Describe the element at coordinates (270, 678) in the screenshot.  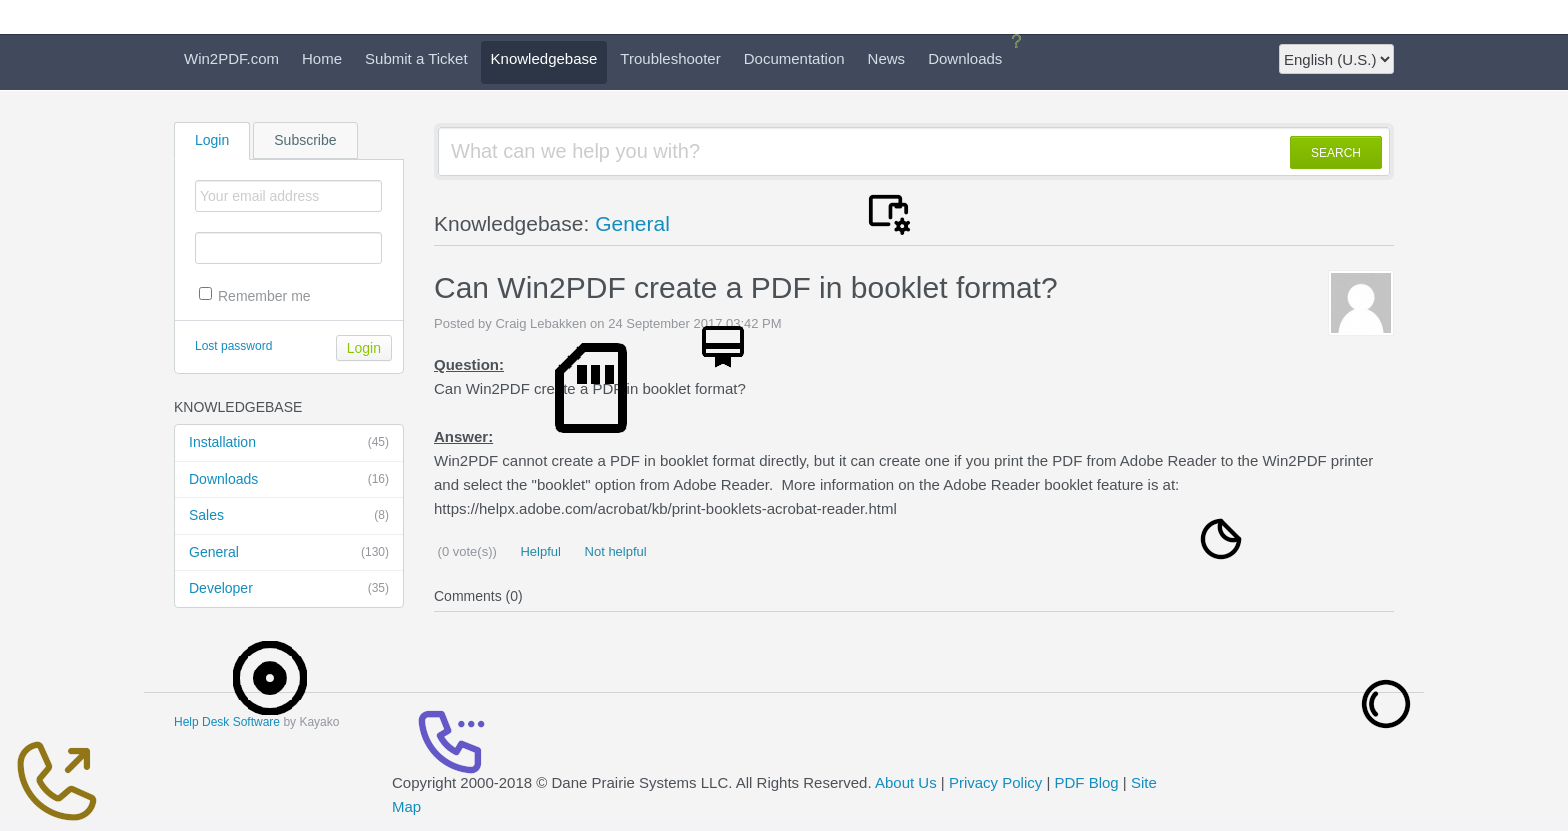
I see `access music albums or library` at that location.